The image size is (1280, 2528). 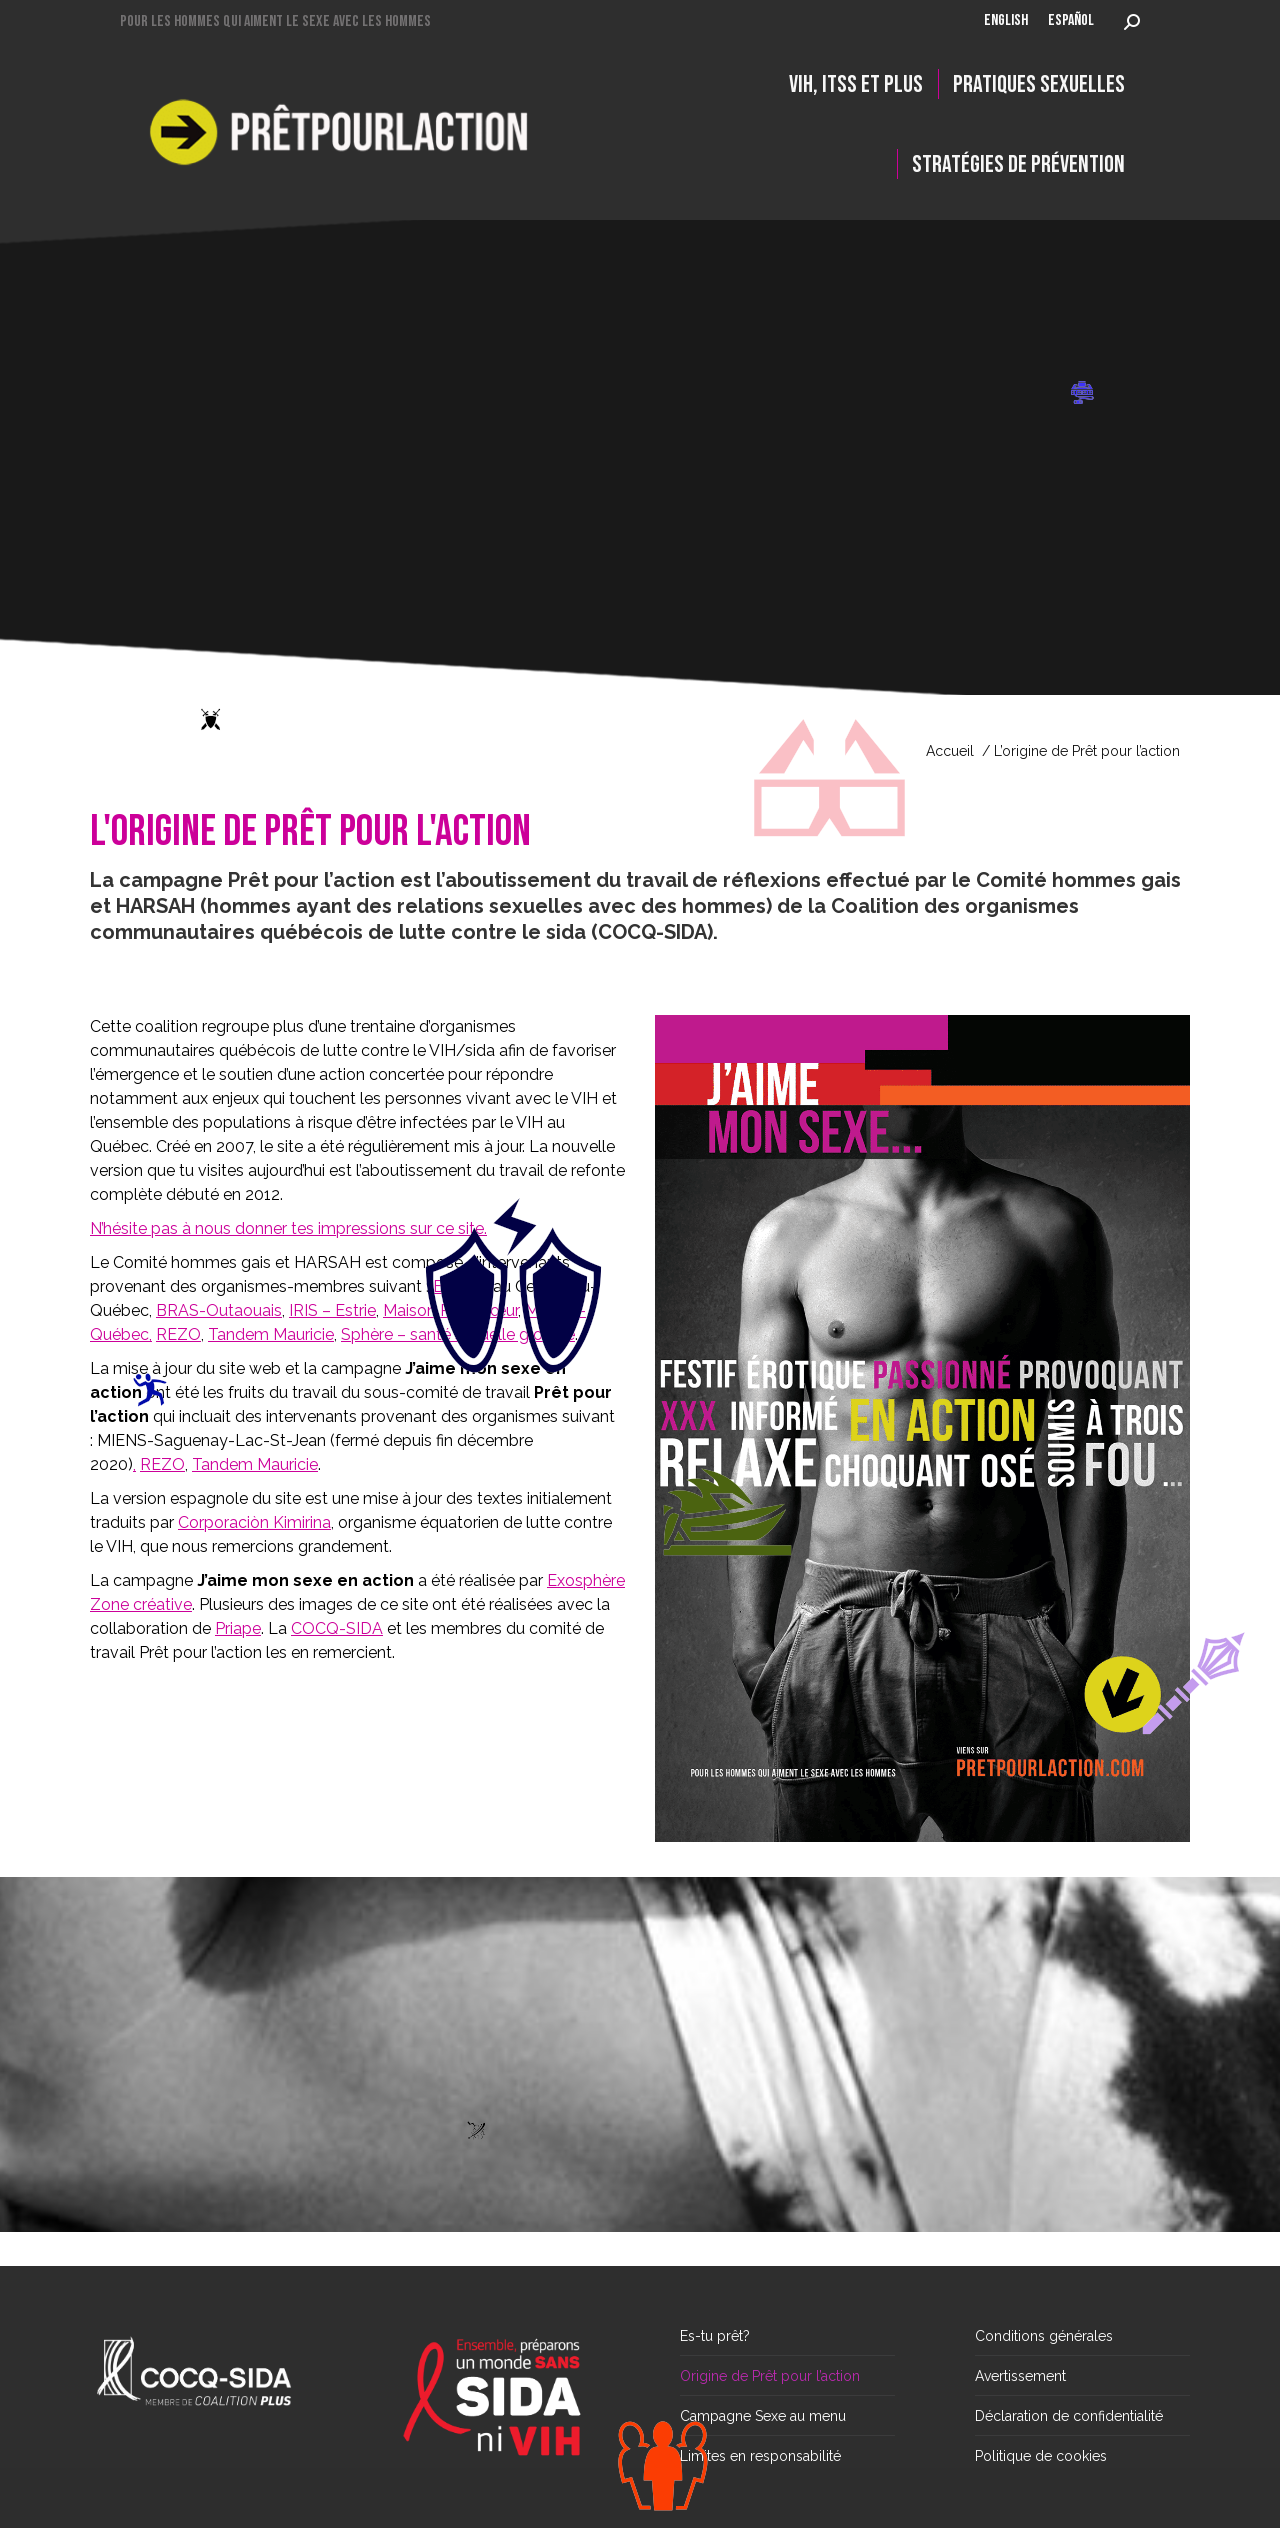 I want to click on select speedboat or watercraft vehicle, so click(x=727, y=1491).